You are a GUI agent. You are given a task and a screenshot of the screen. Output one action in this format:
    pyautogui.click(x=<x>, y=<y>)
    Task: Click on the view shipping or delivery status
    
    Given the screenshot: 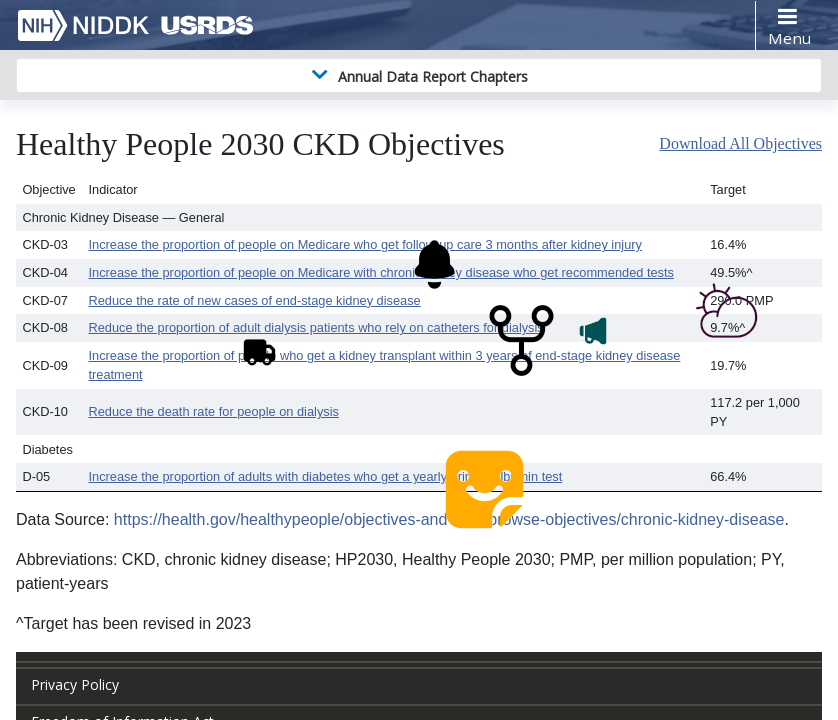 What is the action you would take?
    pyautogui.click(x=259, y=351)
    